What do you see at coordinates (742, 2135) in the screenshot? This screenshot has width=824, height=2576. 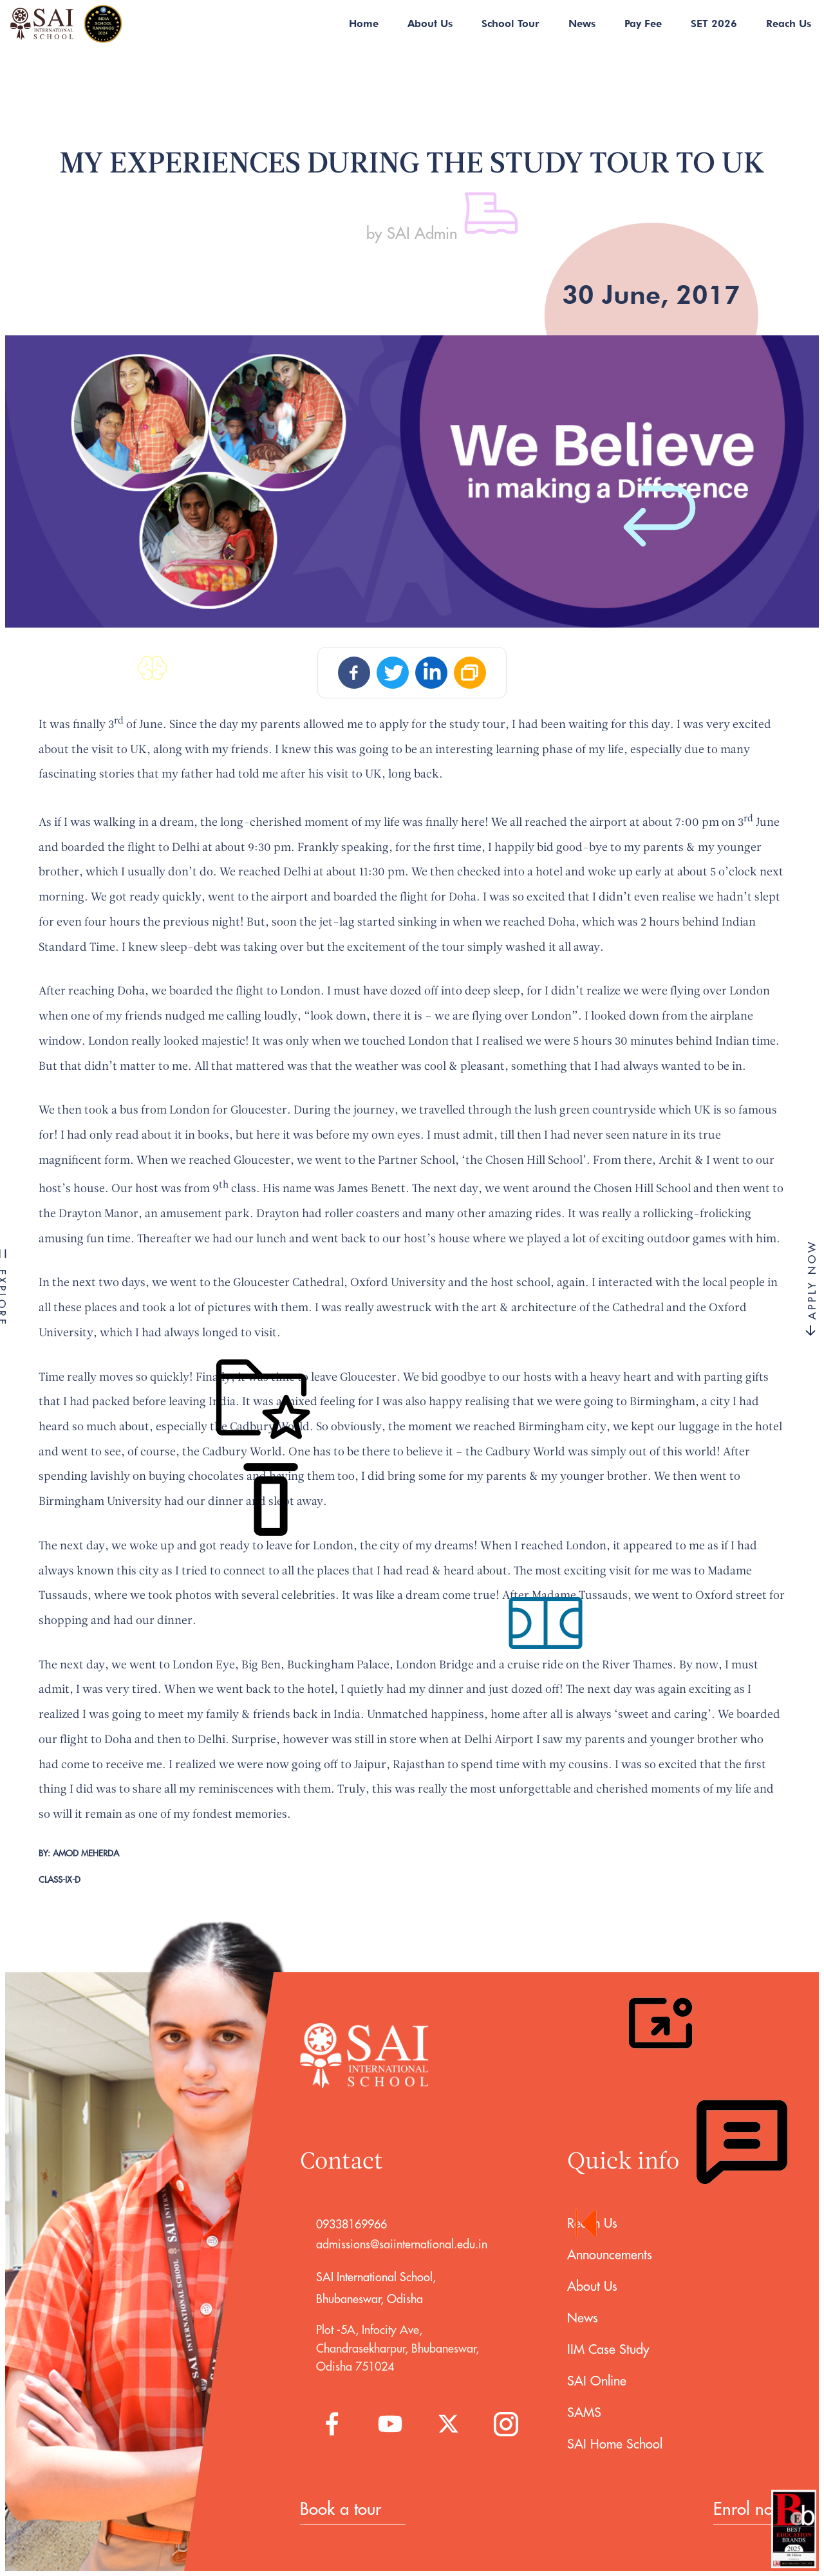 I see `open chat or messaging` at bounding box center [742, 2135].